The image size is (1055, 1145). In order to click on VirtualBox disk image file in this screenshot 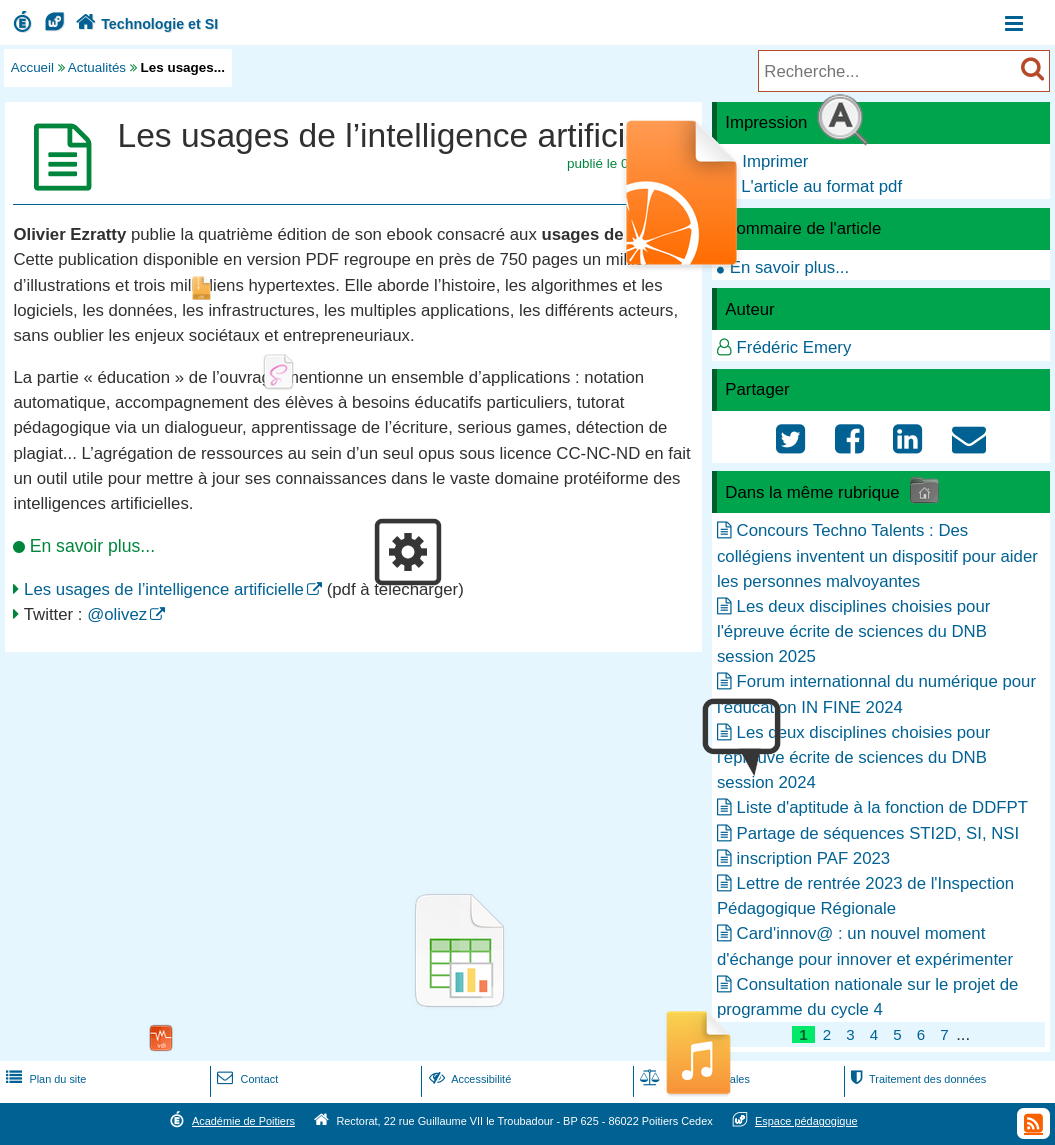, I will do `click(161, 1038)`.